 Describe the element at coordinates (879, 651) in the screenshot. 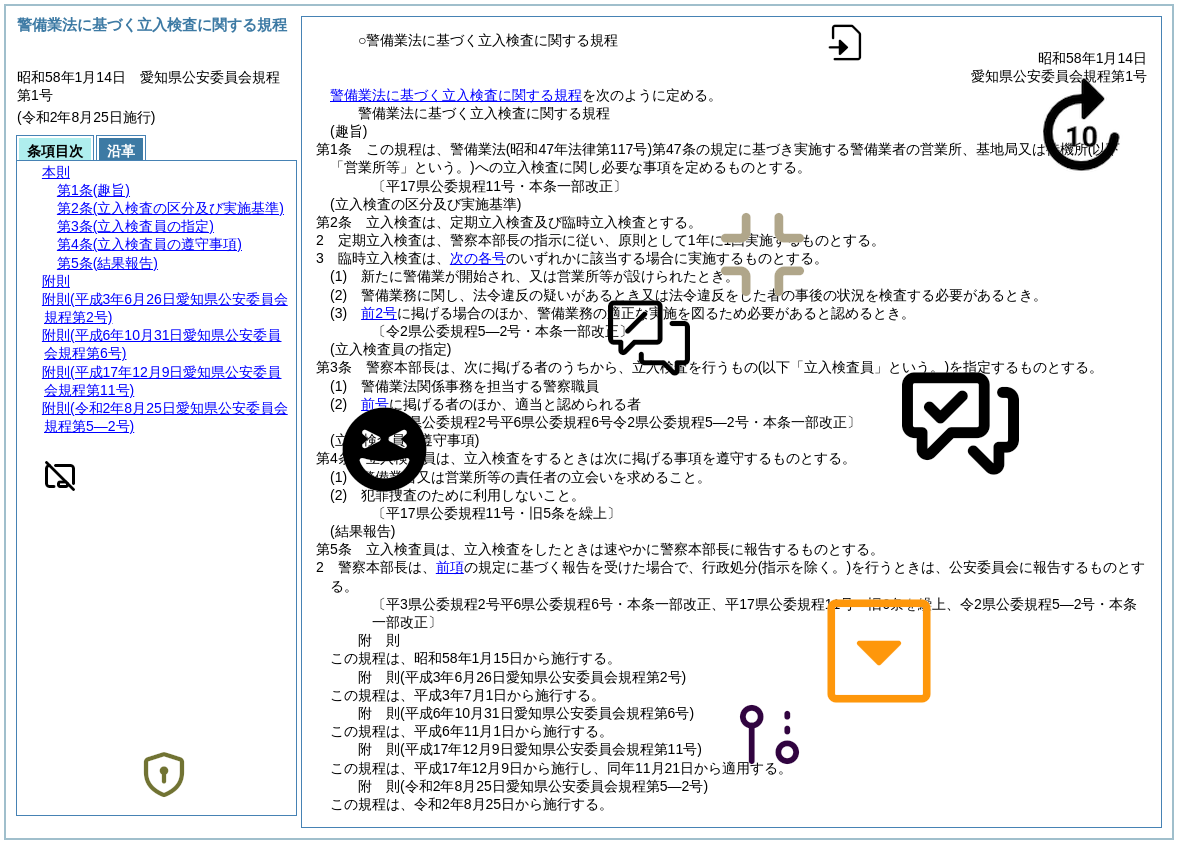

I see `open a dropdown menu to select an option` at that location.